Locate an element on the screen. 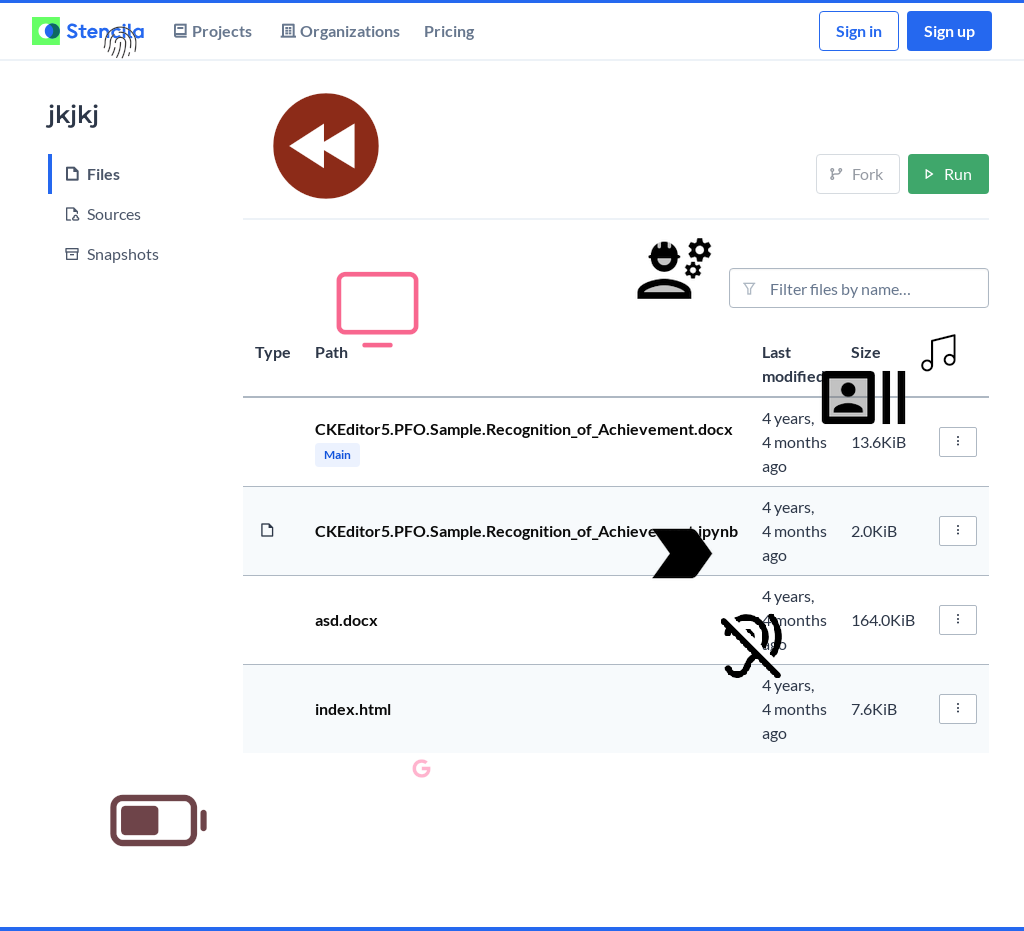  indicates battery at 50% charge level is located at coordinates (158, 820).